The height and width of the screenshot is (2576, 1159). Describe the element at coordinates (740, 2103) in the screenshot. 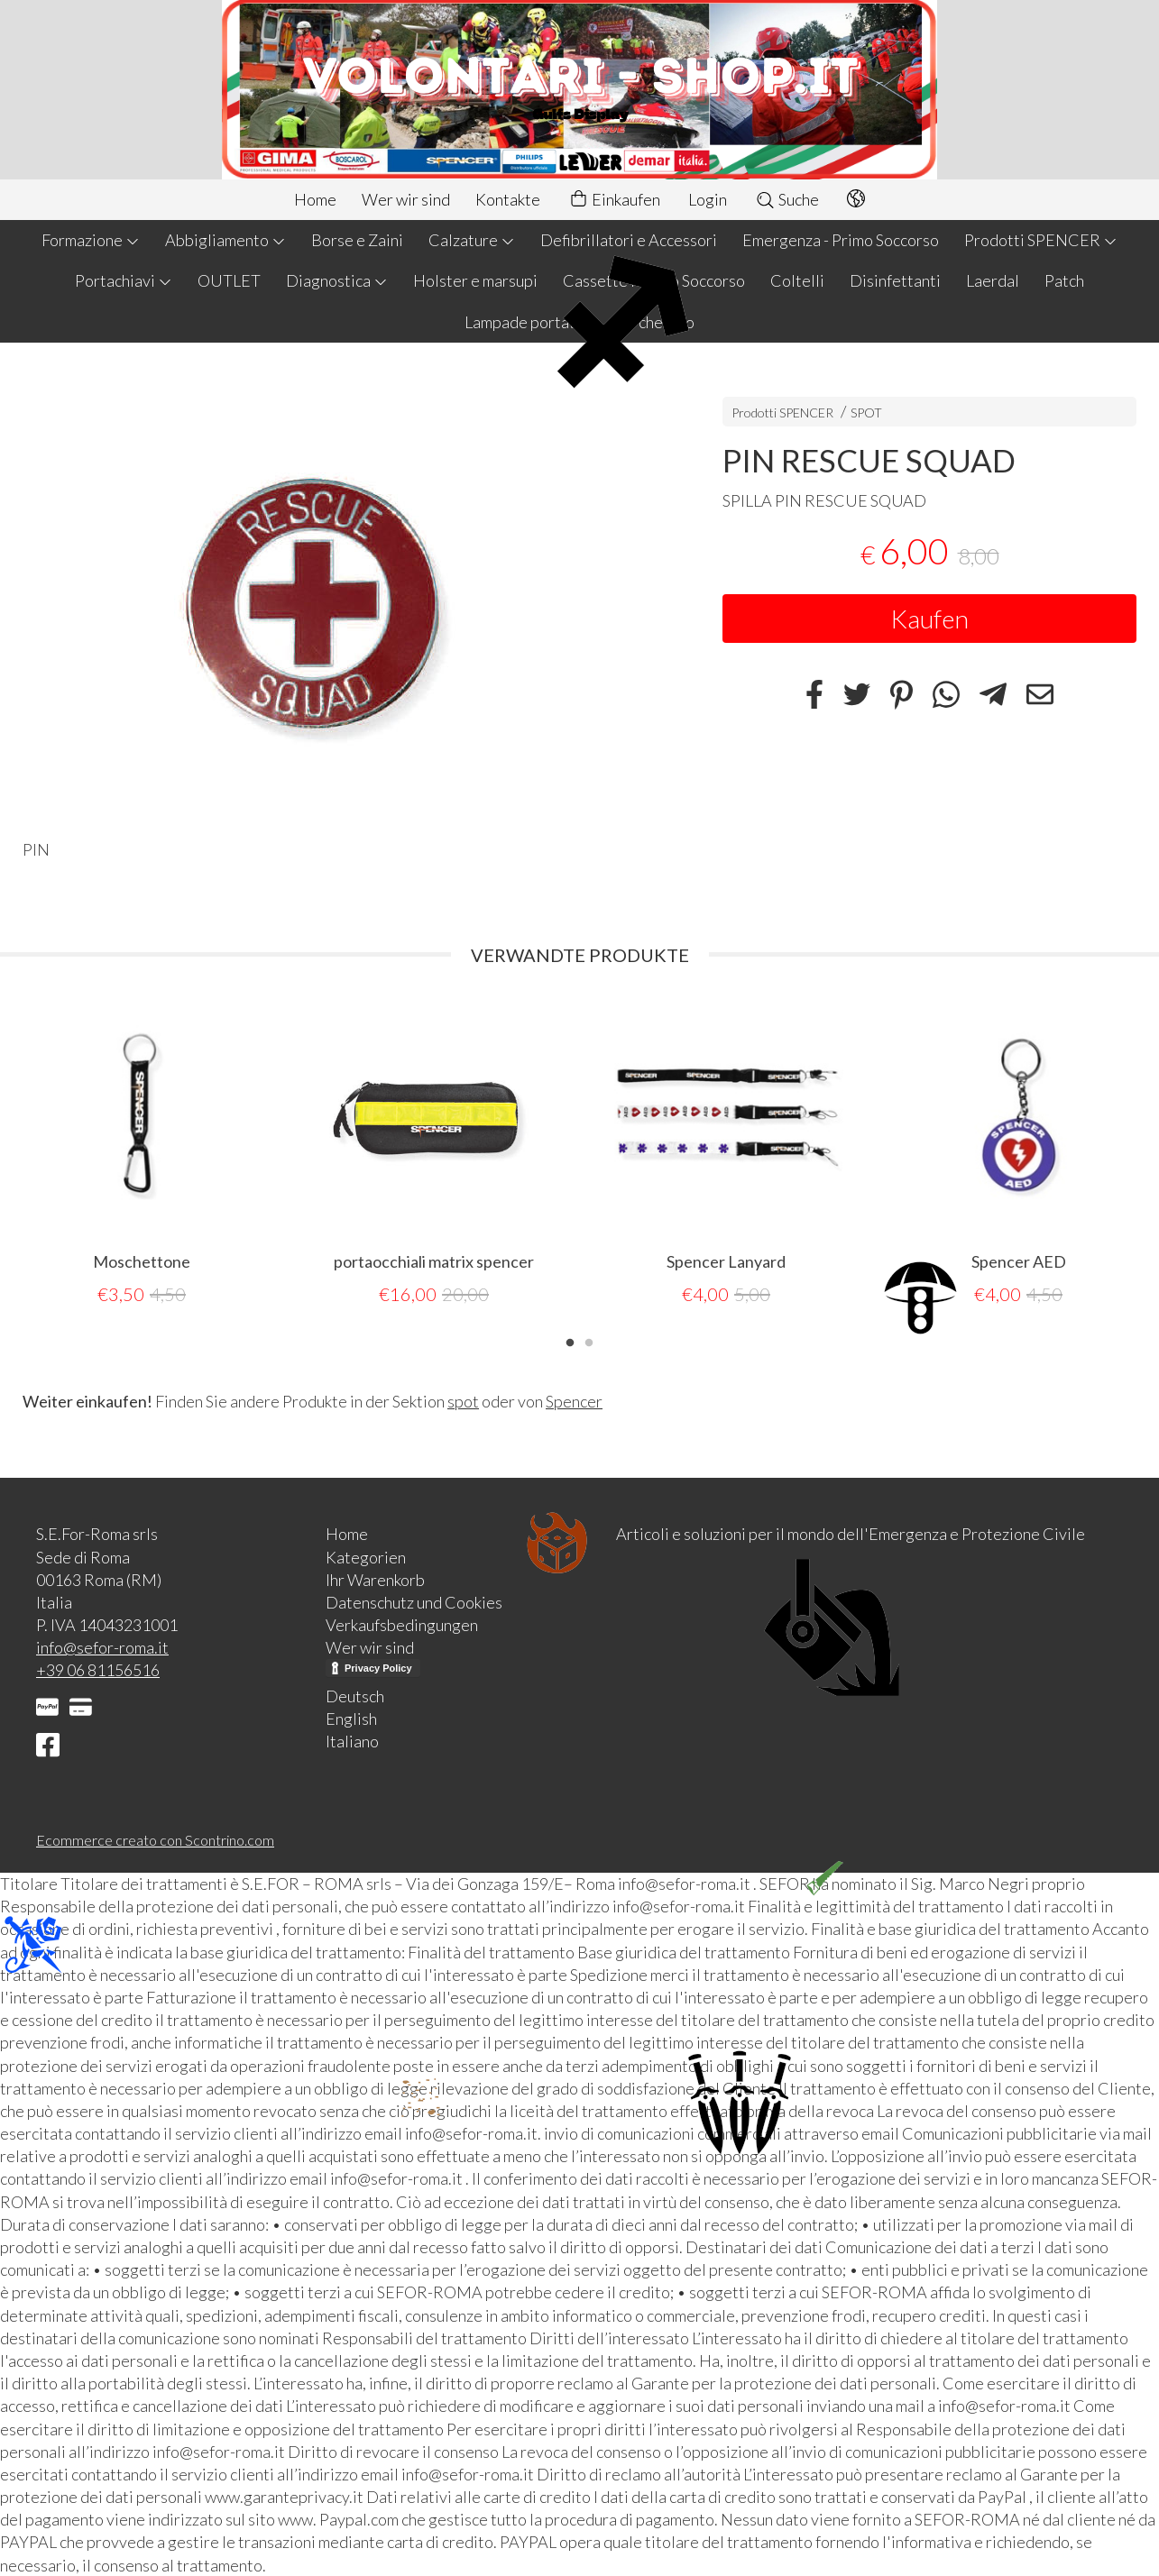

I see `select daggers as your weapon type` at that location.